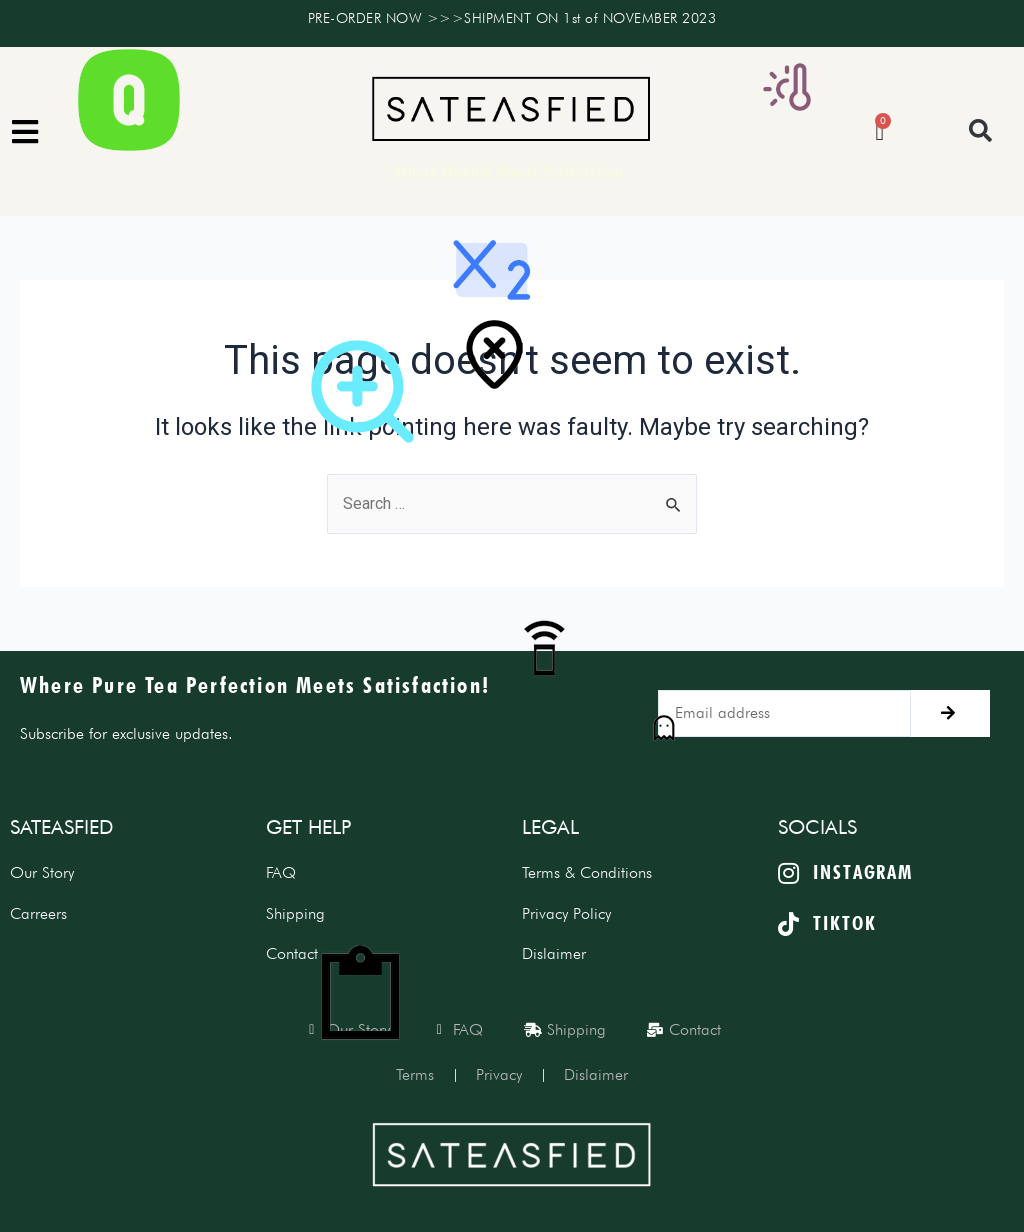 The image size is (1024, 1232). Describe the element at coordinates (544, 649) in the screenshot. I see `enable speakerphone during a call` at that location.